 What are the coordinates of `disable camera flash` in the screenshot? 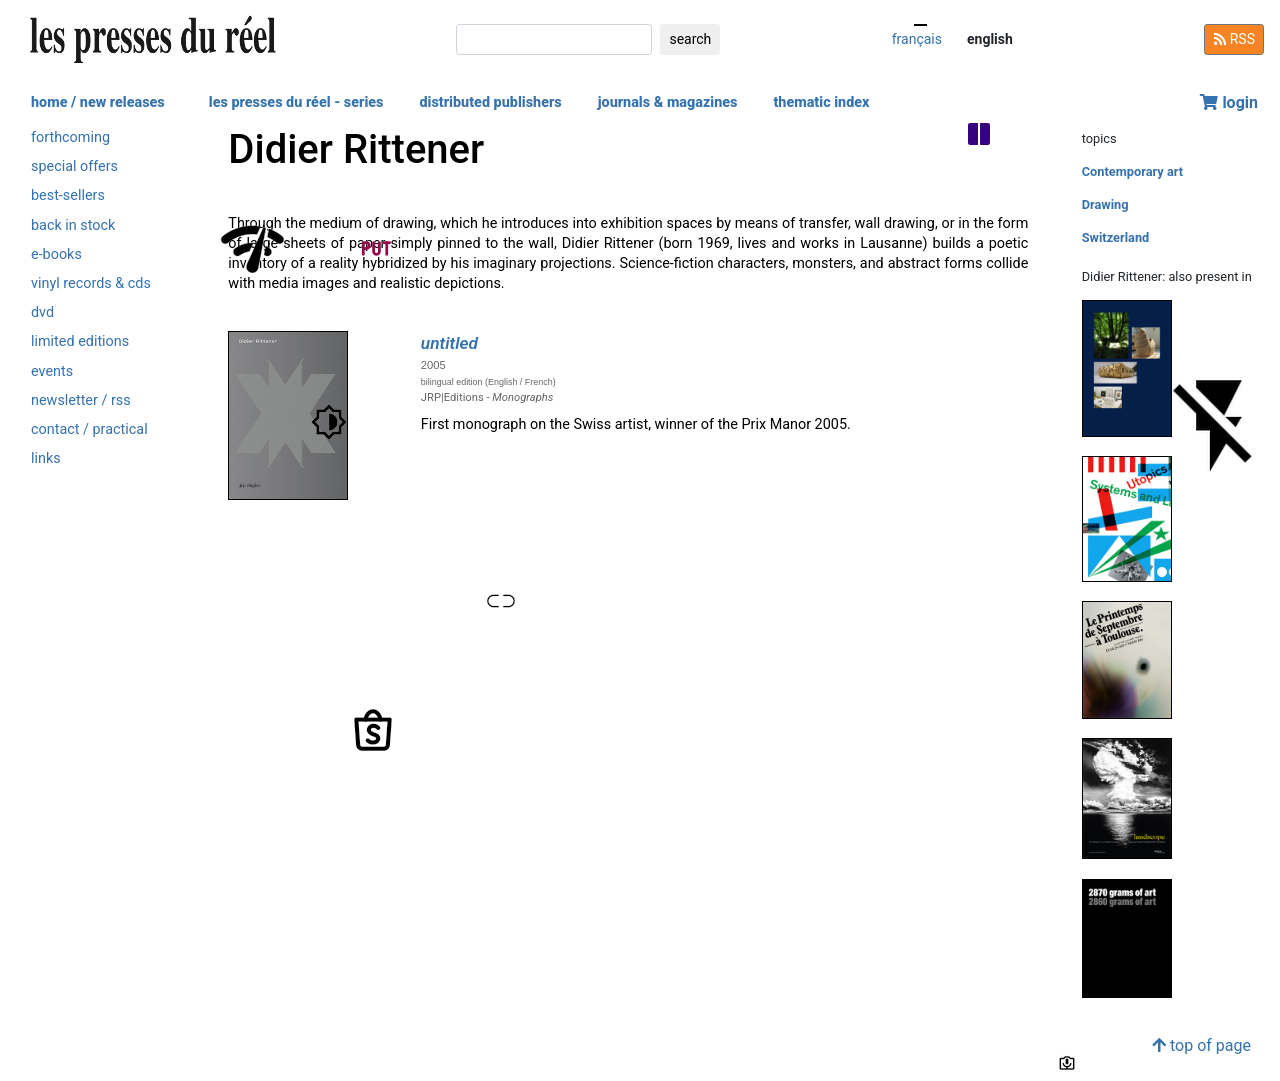 It's located at (1219, 426).